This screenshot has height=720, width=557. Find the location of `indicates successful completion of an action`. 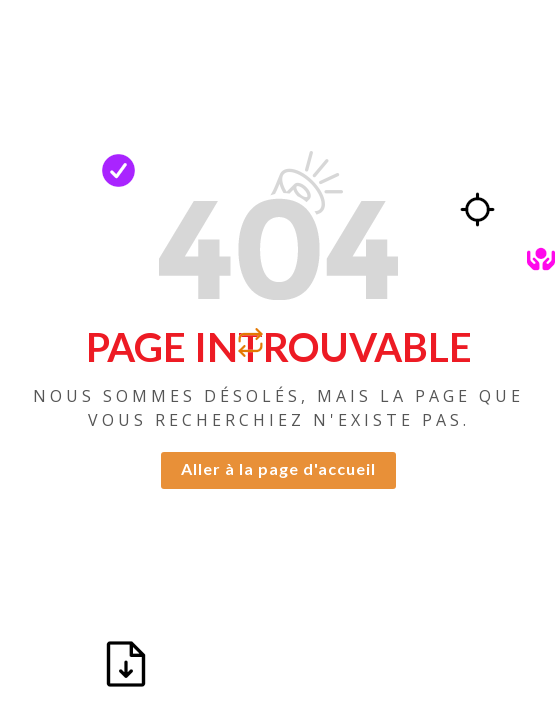

indicates successful completion of an action is located at coordinates (118, 170).